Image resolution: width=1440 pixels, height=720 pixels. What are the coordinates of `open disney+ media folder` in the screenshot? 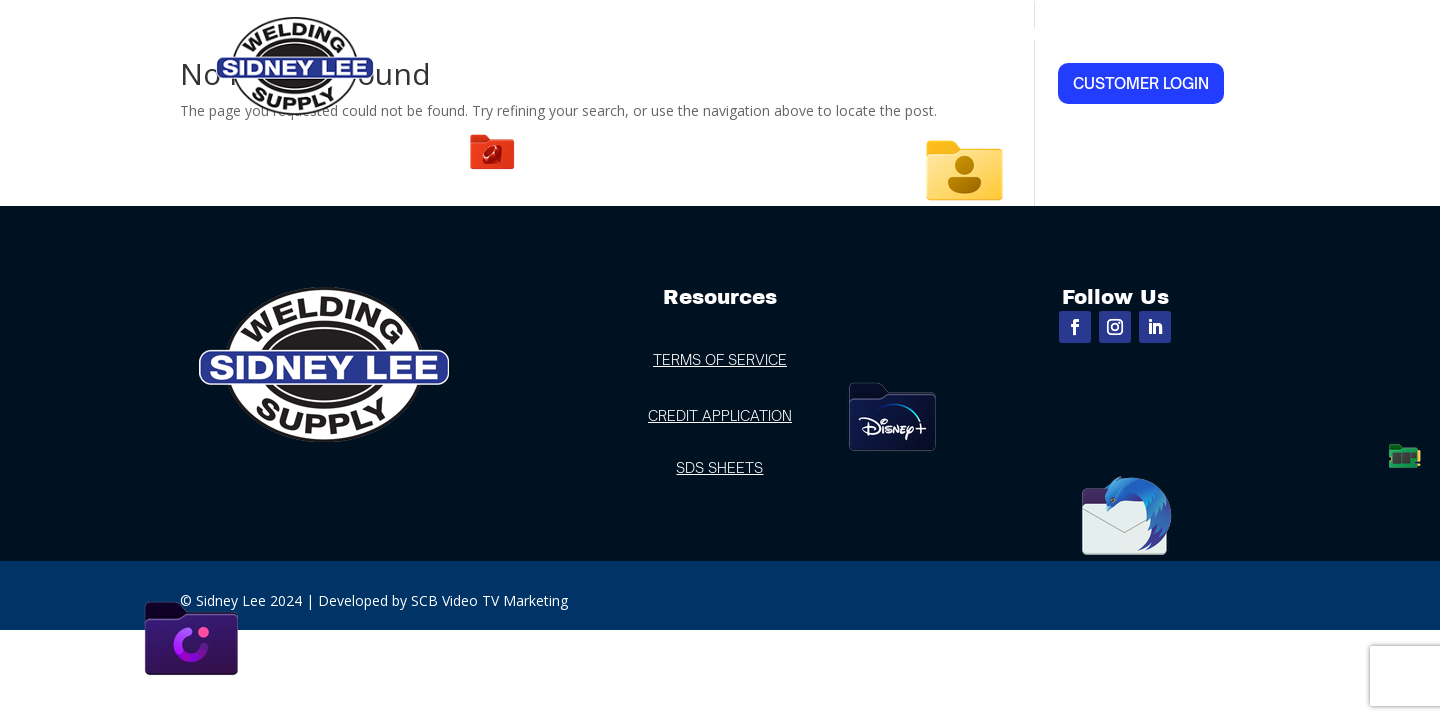 It's located at (892, 419).